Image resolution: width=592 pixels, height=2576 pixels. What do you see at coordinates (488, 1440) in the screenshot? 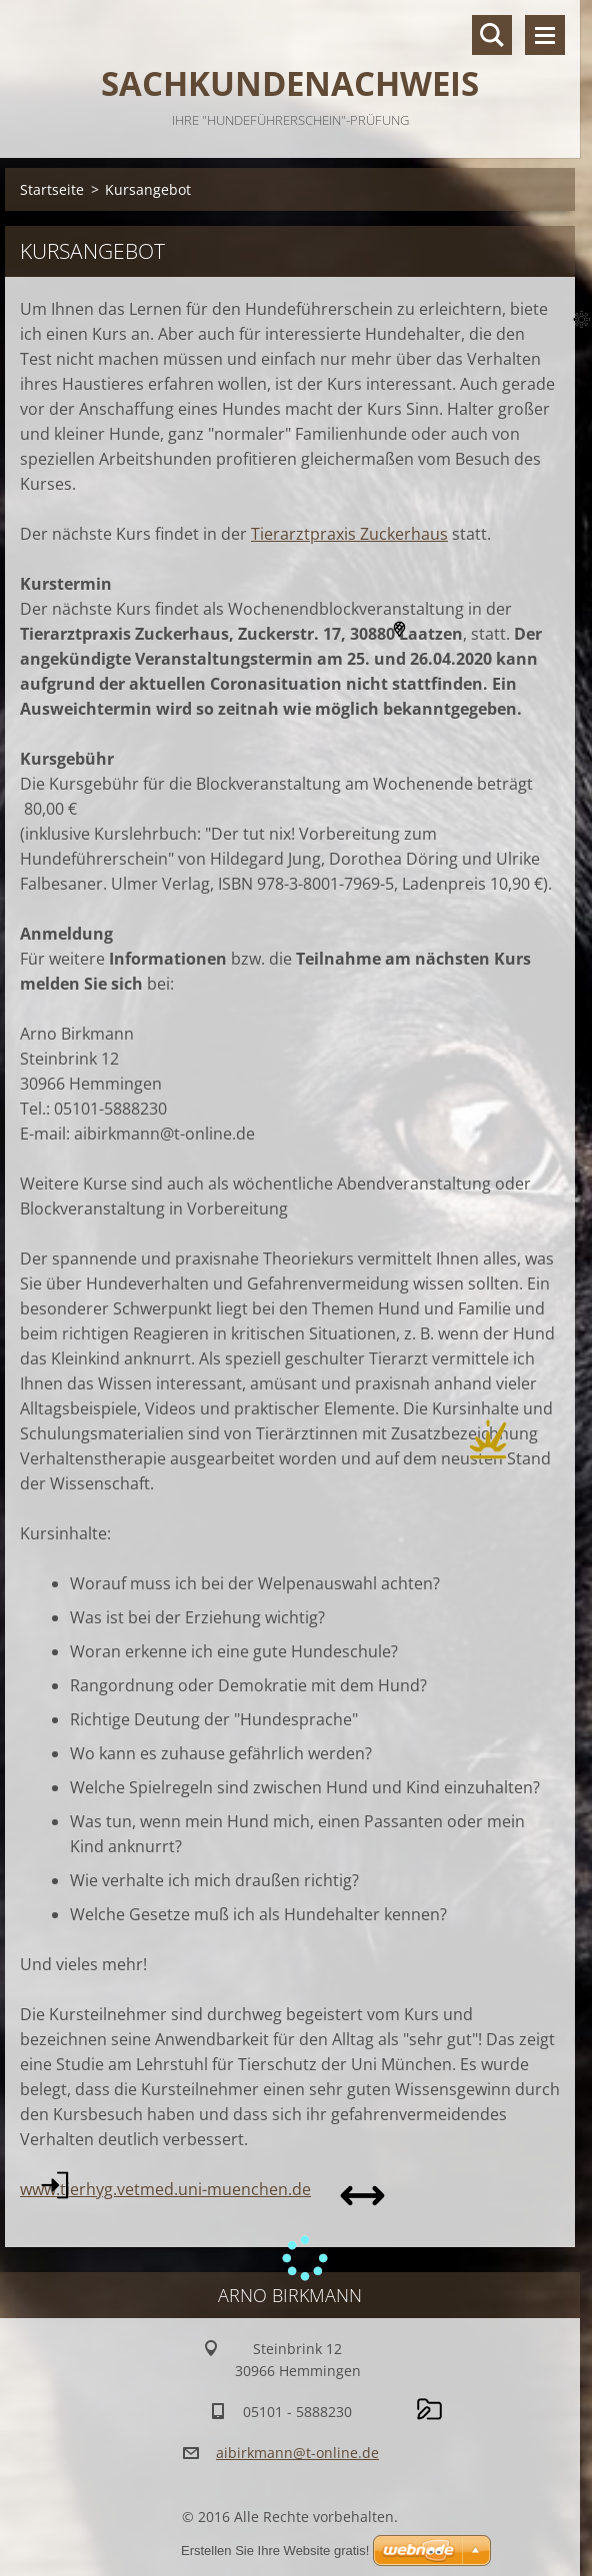
I see `indicates an explosion or blast effect` at bounding box center [488, 1440].